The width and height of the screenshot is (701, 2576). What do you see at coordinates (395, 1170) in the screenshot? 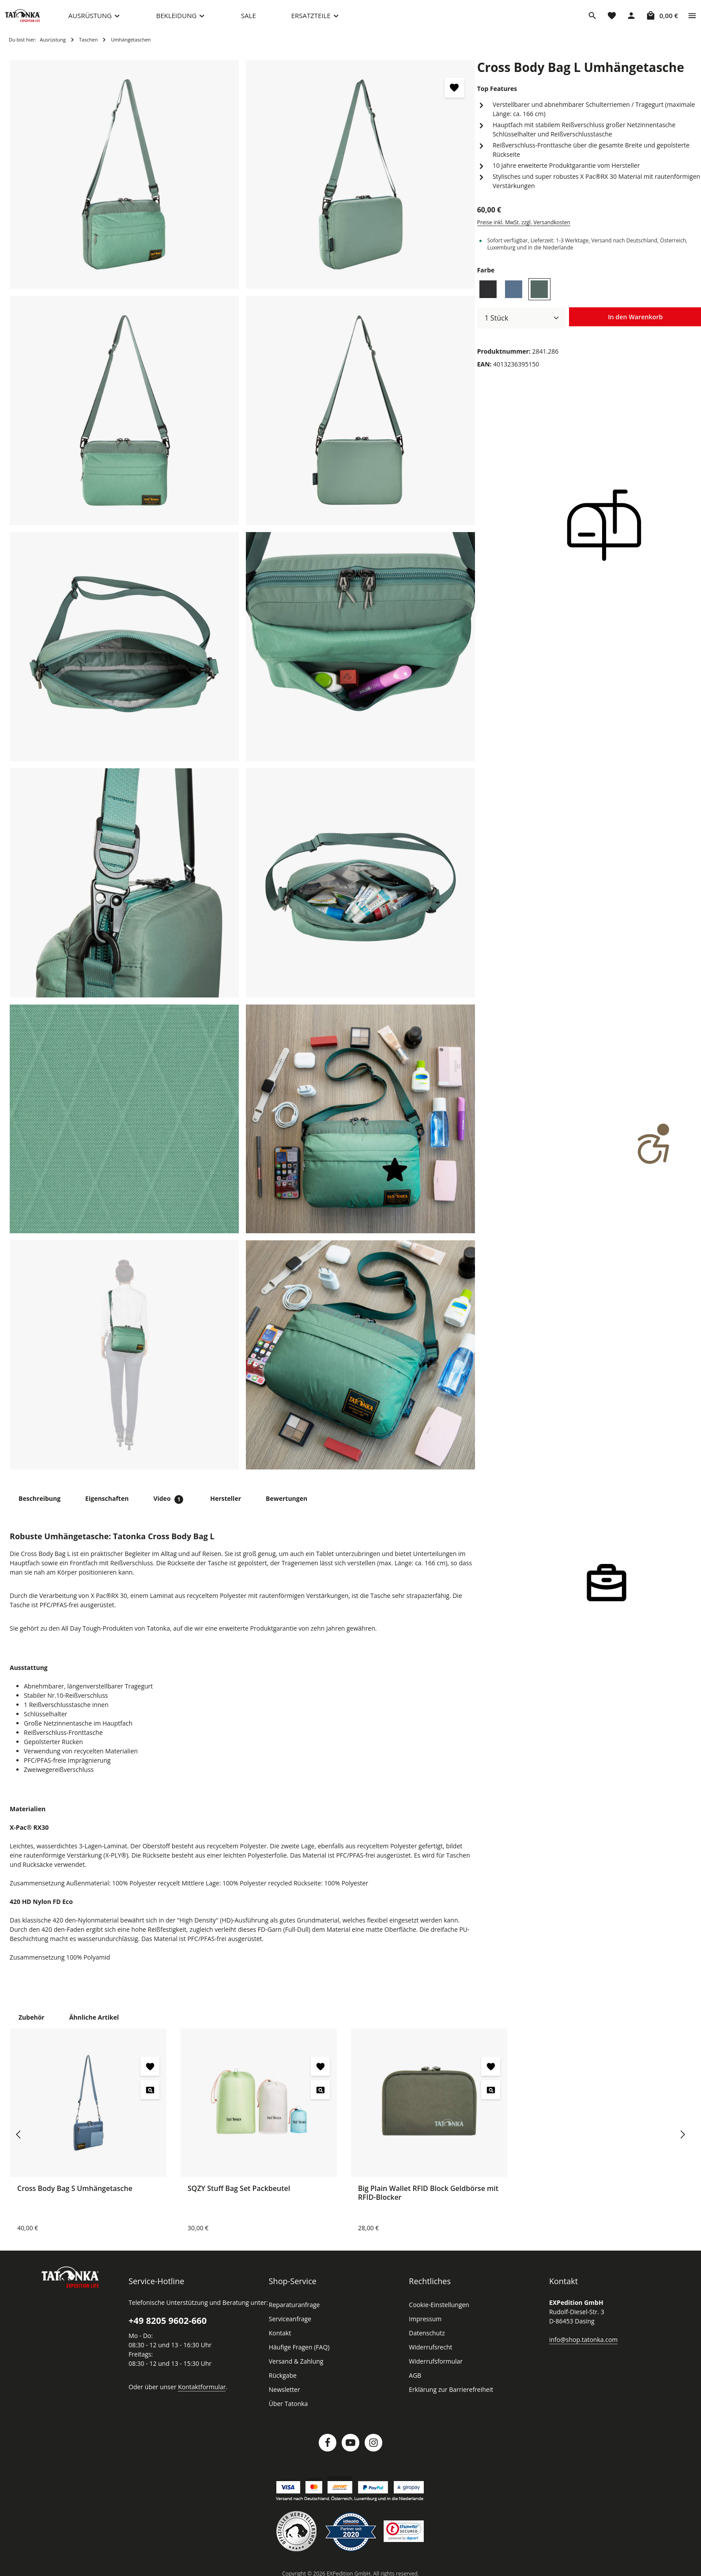
I see `add item to favorites` at bounding box center [395, 1170].